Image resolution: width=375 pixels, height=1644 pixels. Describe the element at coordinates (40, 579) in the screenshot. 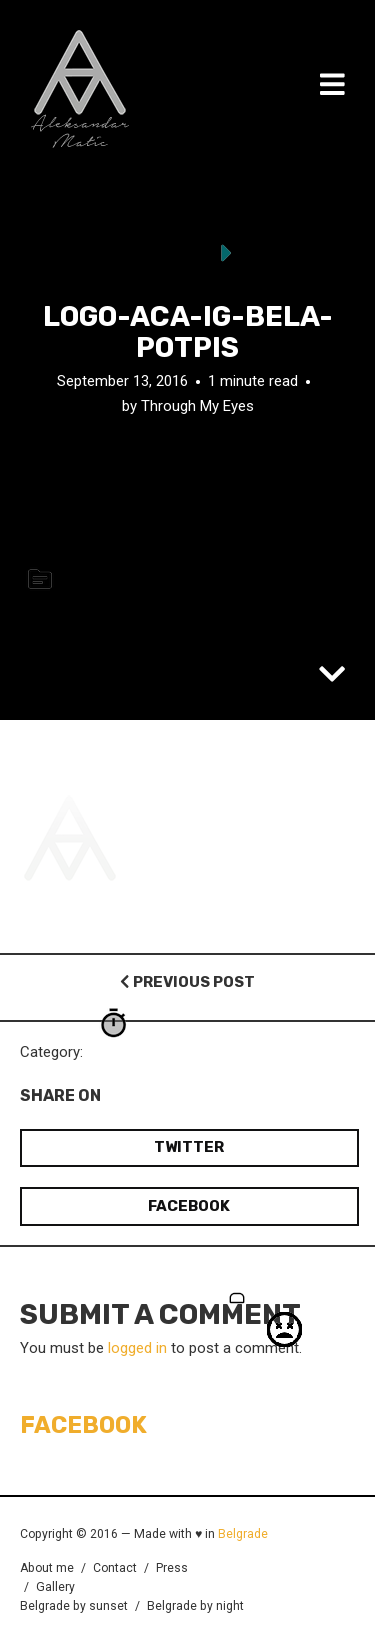

I see `access source files or documents` at that location.